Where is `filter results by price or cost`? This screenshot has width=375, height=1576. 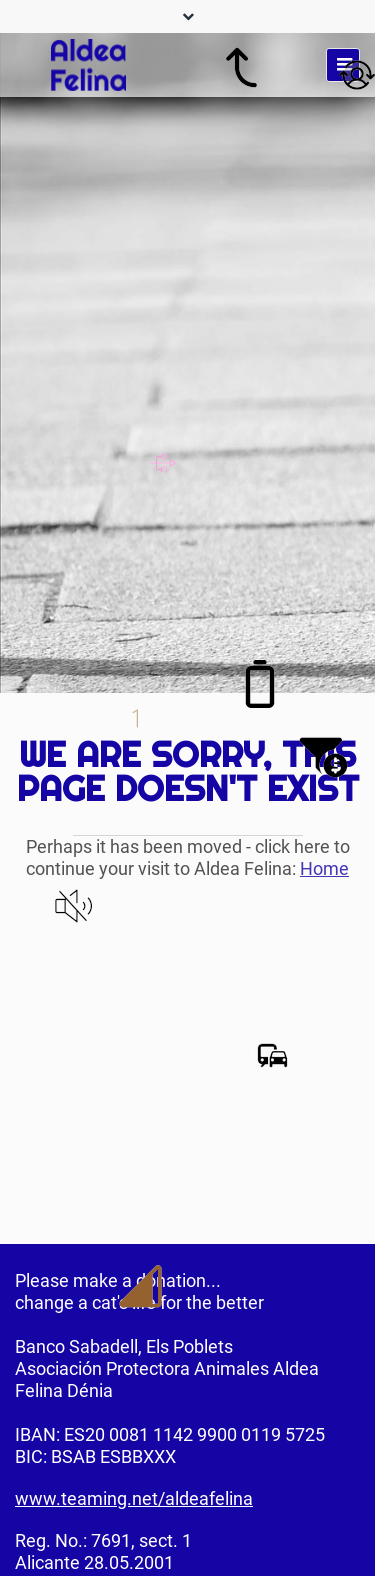 filter results by price or cost is located at coordinates (323, 753).